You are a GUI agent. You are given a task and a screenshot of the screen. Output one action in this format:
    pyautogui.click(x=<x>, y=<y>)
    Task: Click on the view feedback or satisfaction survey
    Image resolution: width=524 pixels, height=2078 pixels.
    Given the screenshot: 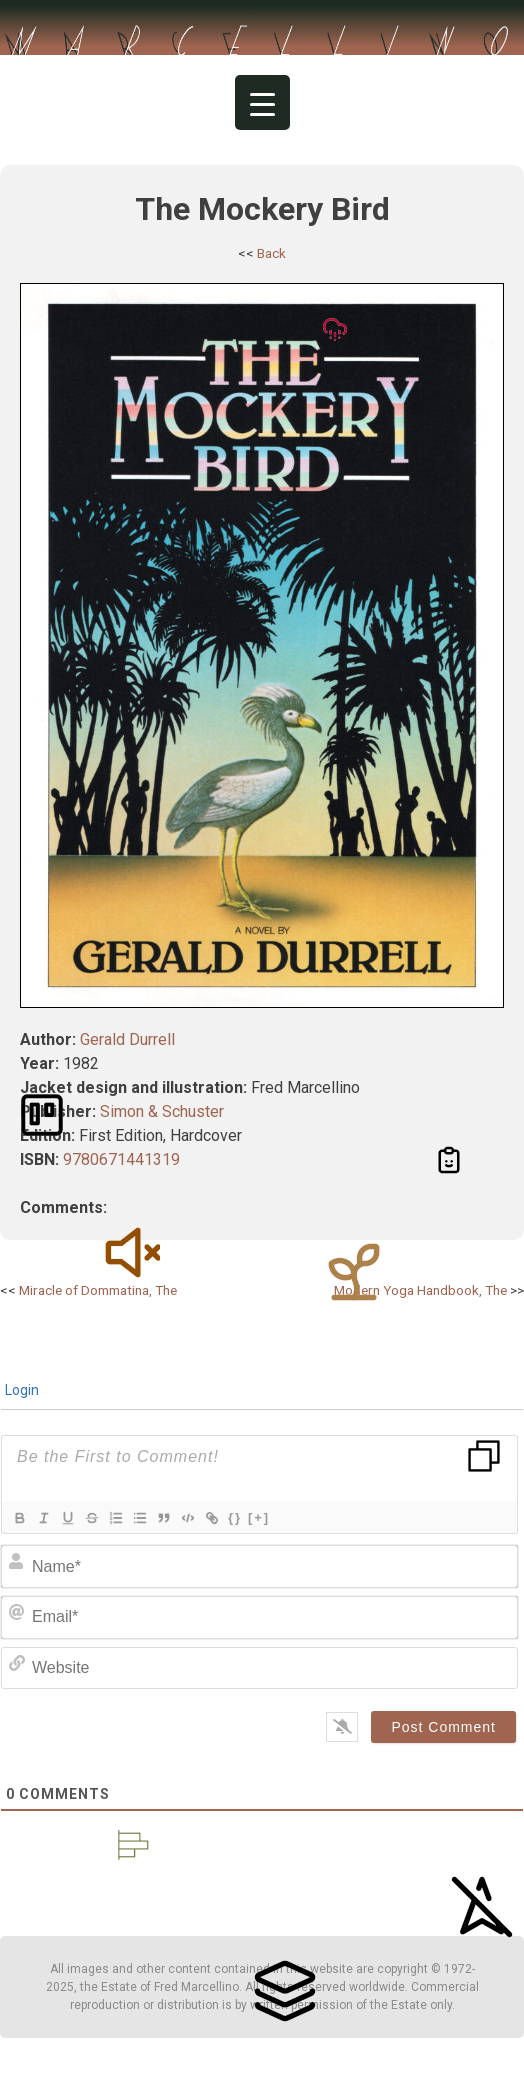 What is the action you would take?
    pyautogui.click(x=449, y=1160)
    